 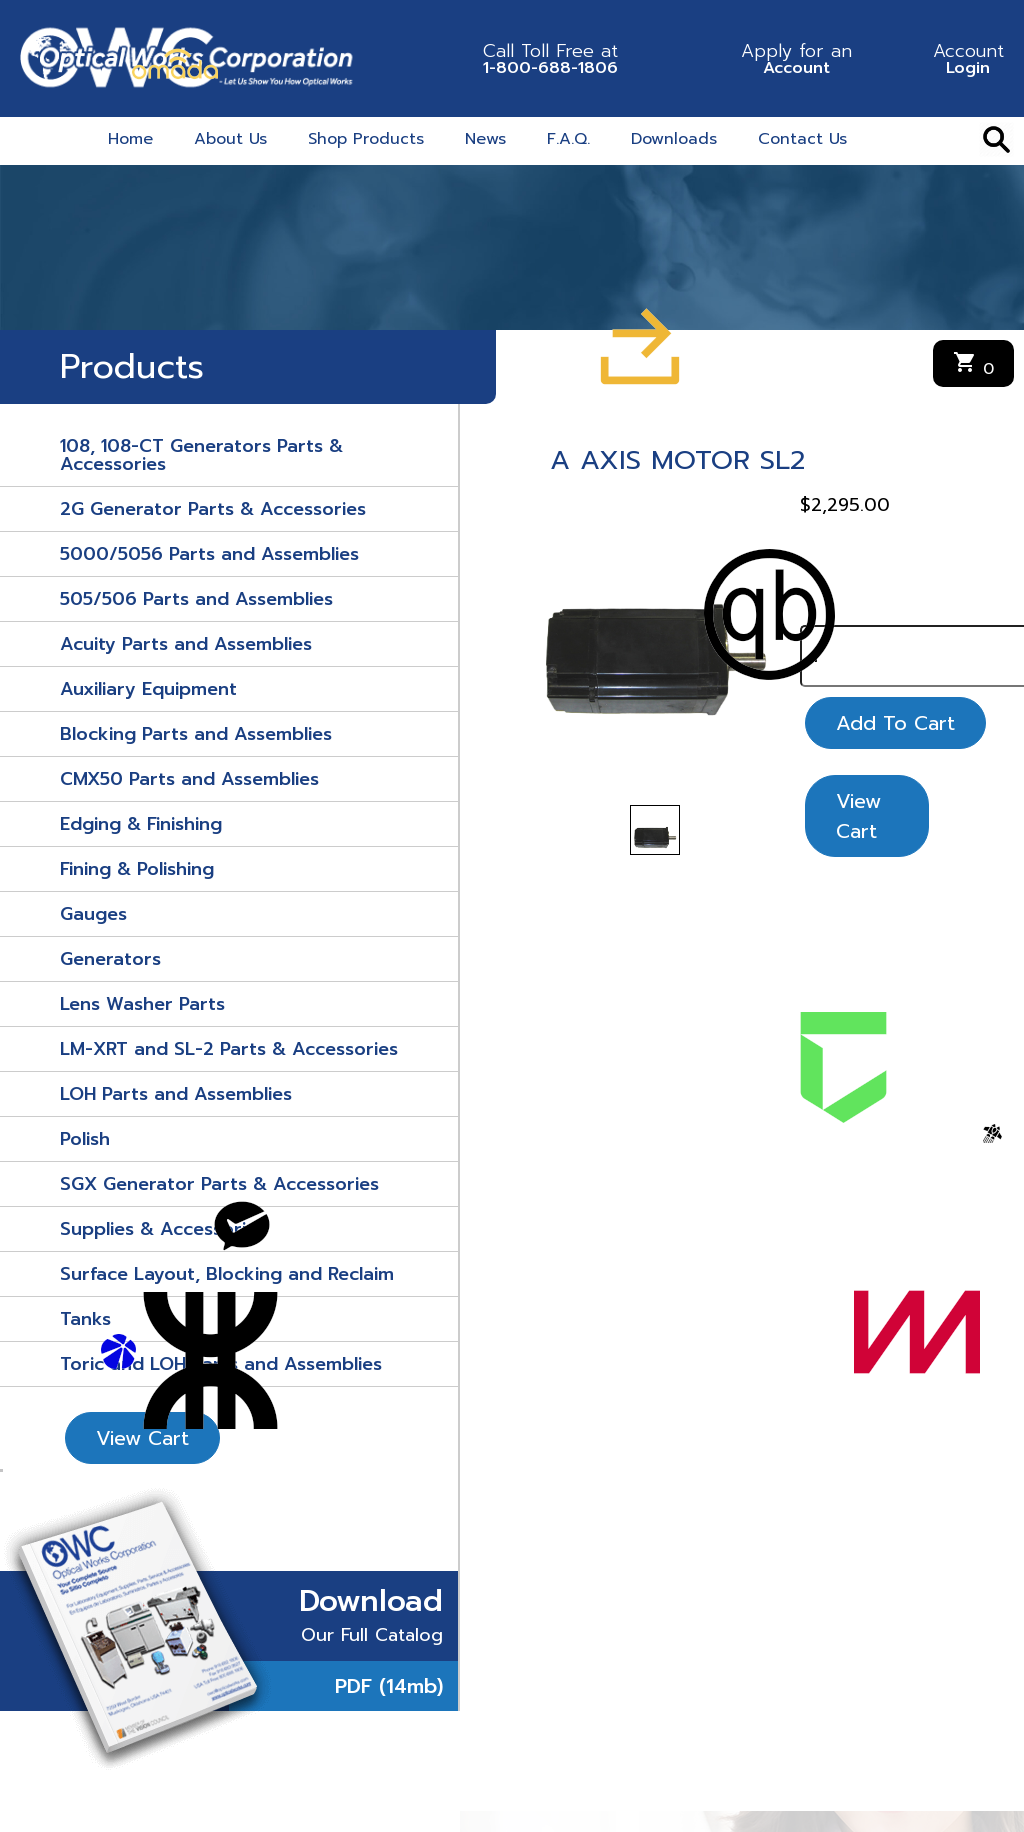 What do you see at coordinates (917, 1332) in the screenshot?
I see `open ChartMogul analytics dashboard` at bounding box center [917, 1332].